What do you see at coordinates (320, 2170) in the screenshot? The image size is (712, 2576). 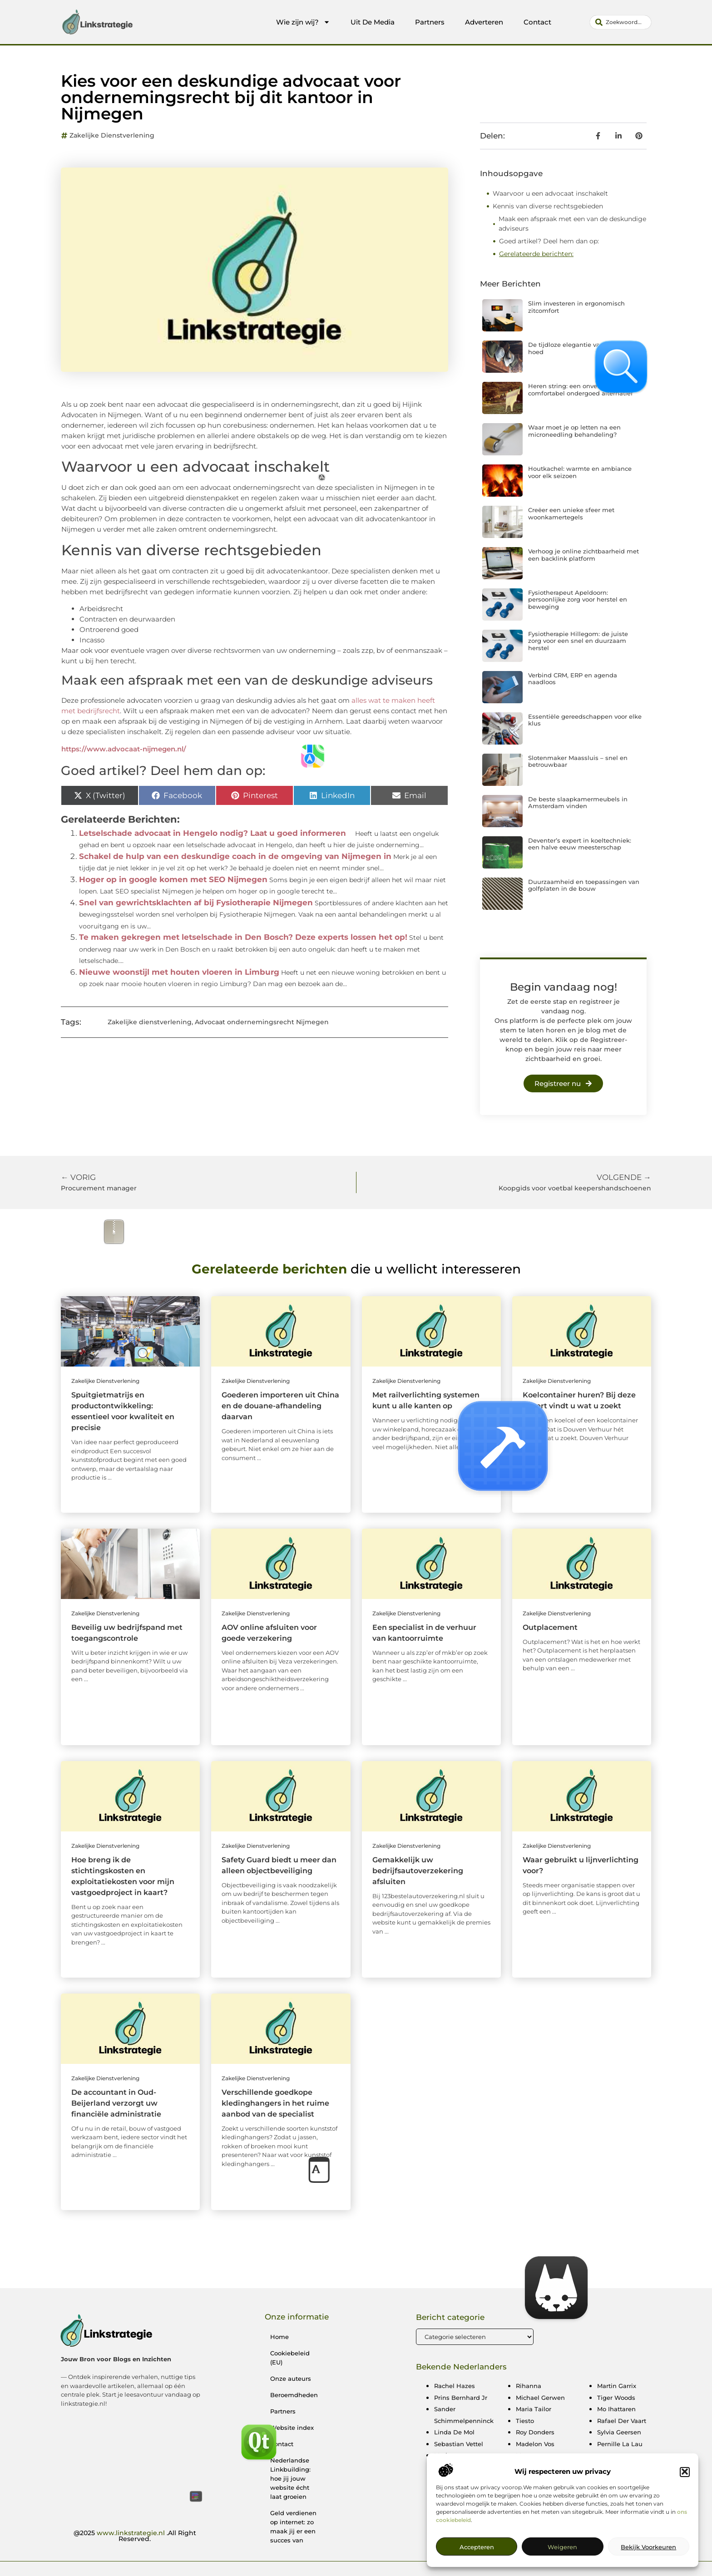 I see `open ebook reader app` at bounding box center [320, 2170].